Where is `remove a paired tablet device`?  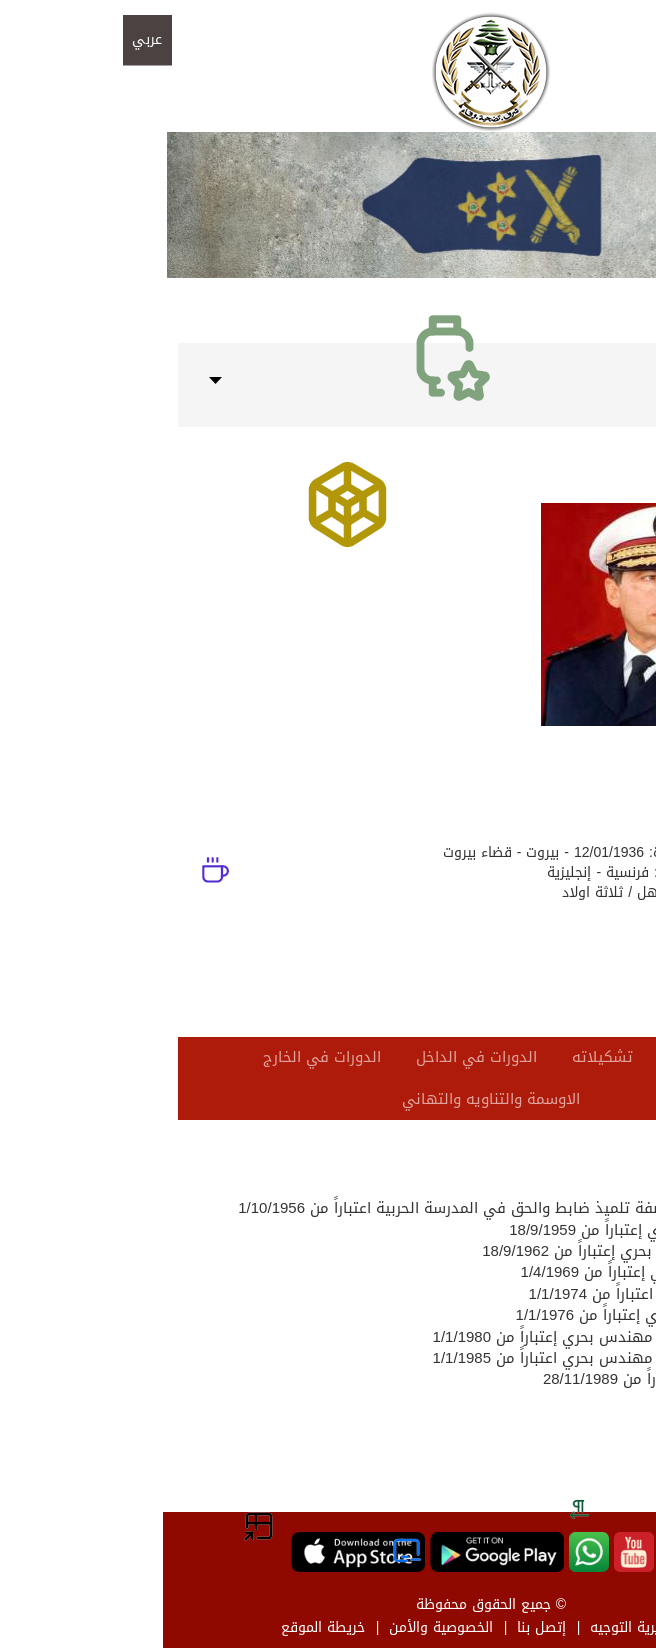 remove a paired tablet device is located at coordinates (406, 1550).